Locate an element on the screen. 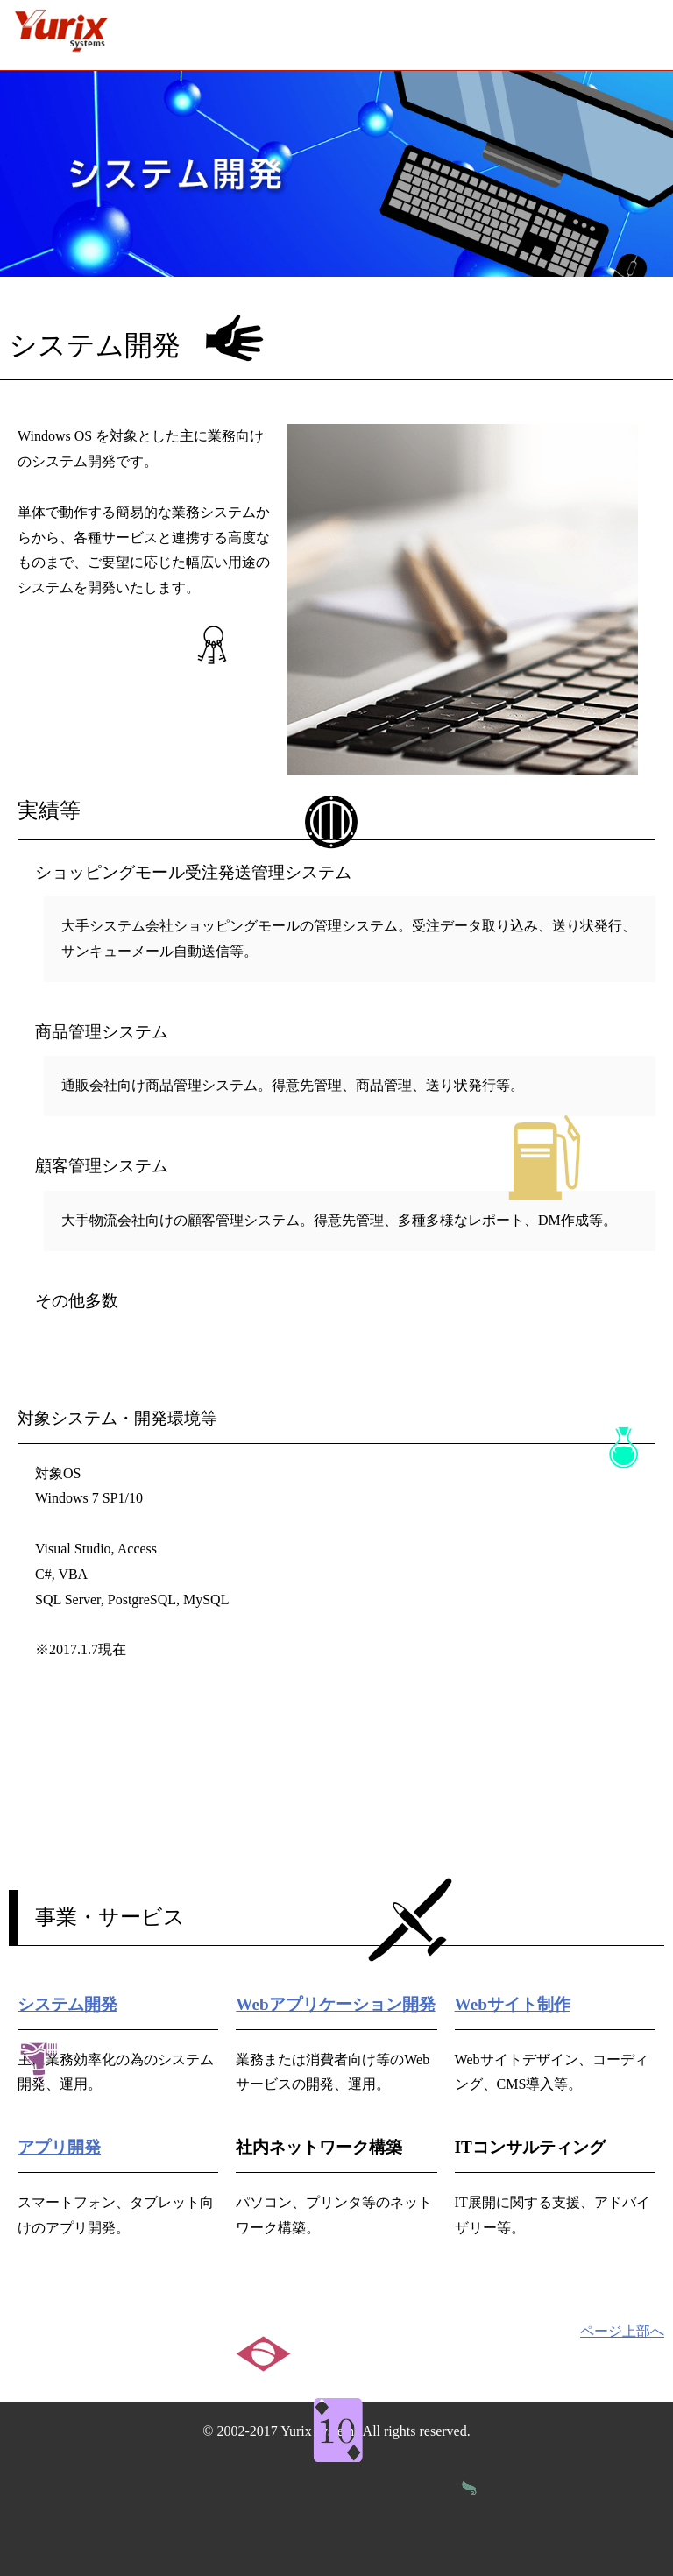 The width and height of the screenshot is (673, 2576). find nearby gas stations is located at coordinates (544, 1157).